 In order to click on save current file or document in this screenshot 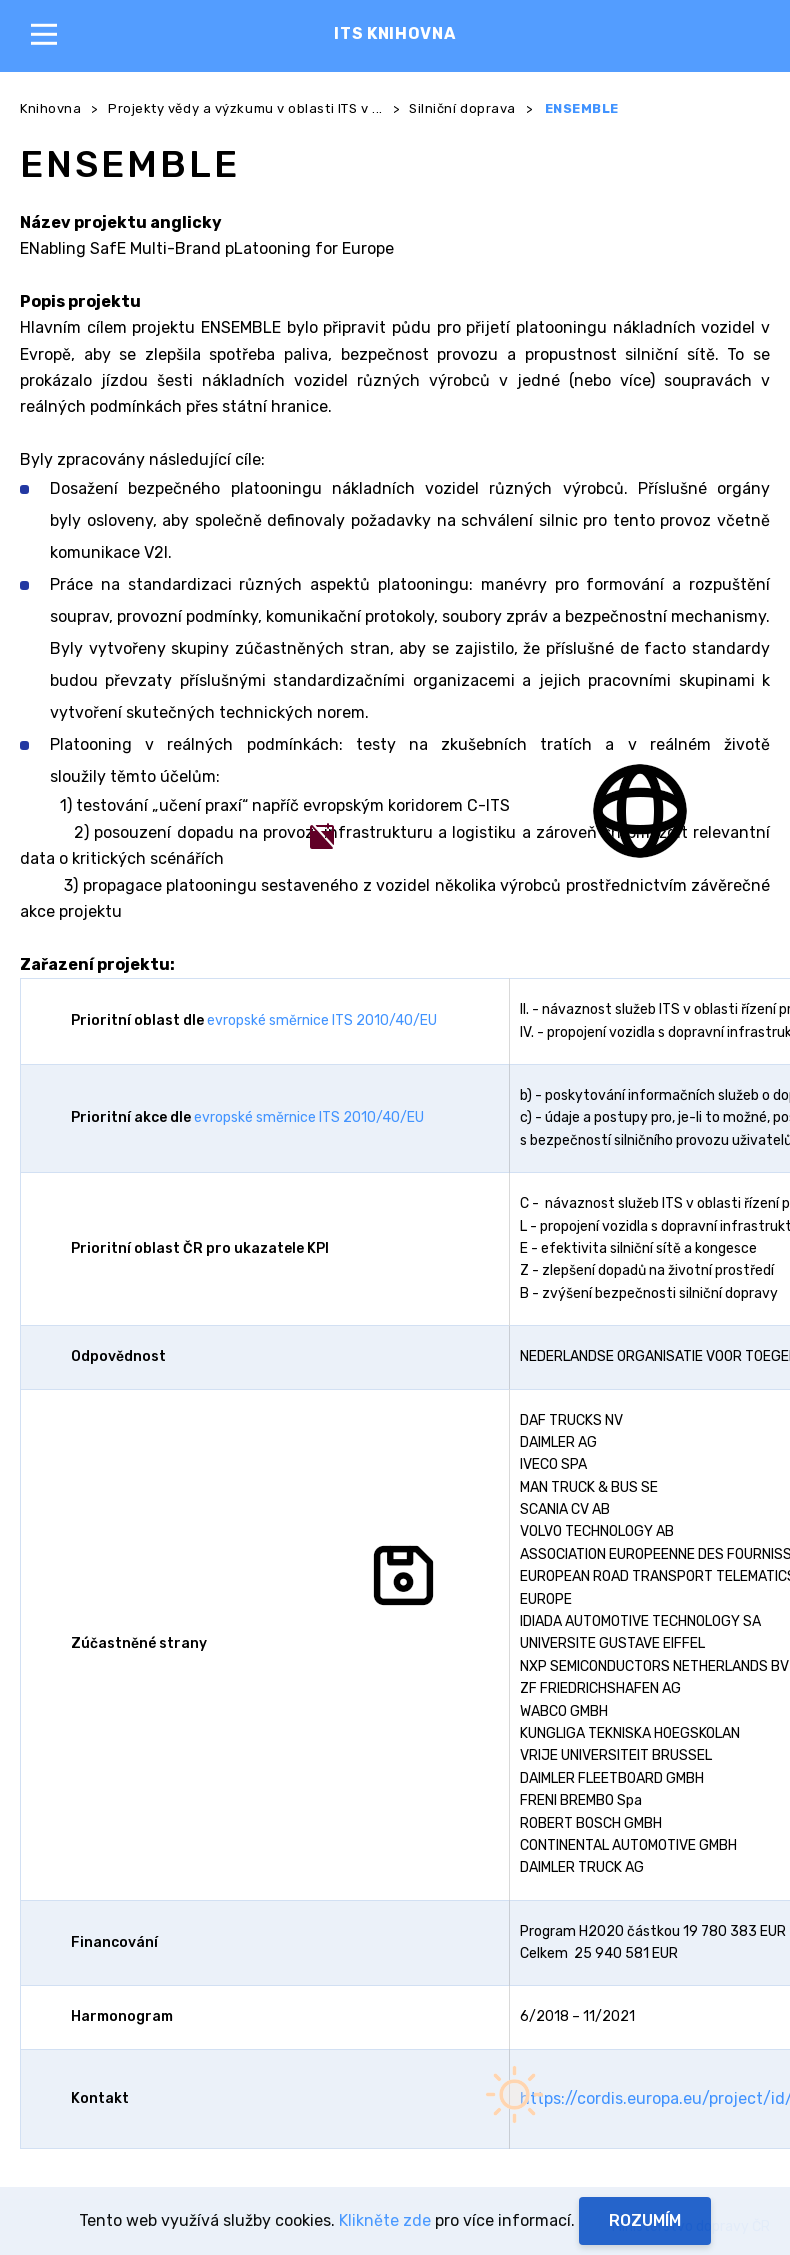, I will do `click(403, 1575)`.